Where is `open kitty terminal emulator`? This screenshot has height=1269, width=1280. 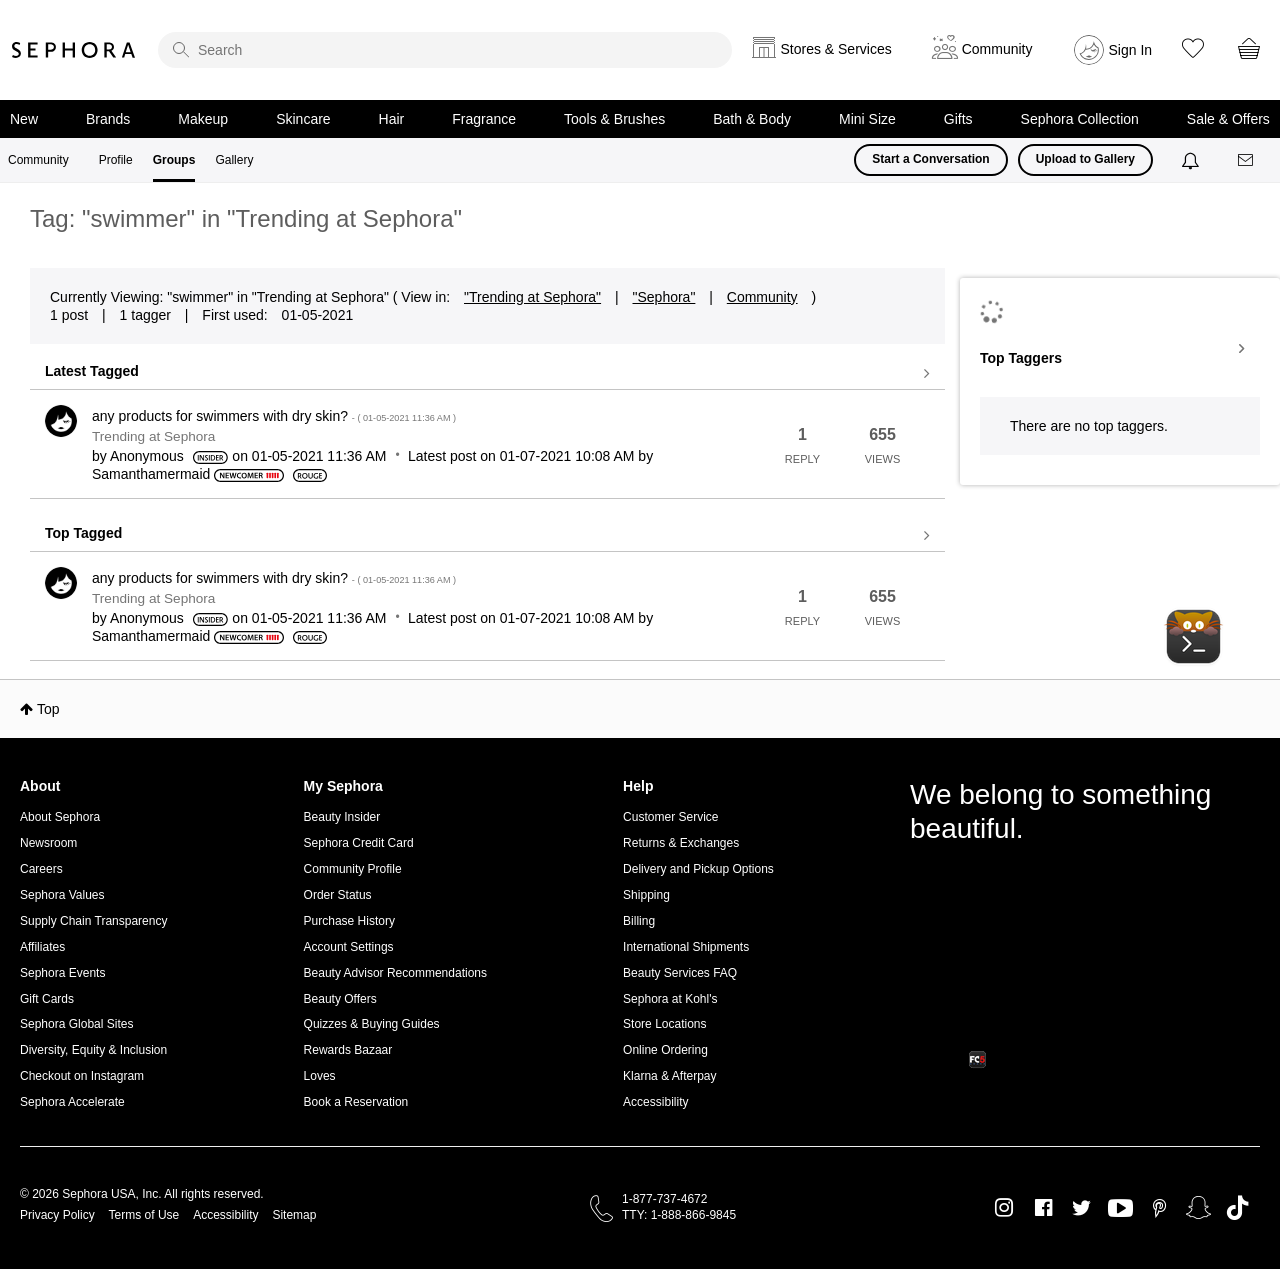
open kitty terminal emulator is located at coordinates (1193, 636).